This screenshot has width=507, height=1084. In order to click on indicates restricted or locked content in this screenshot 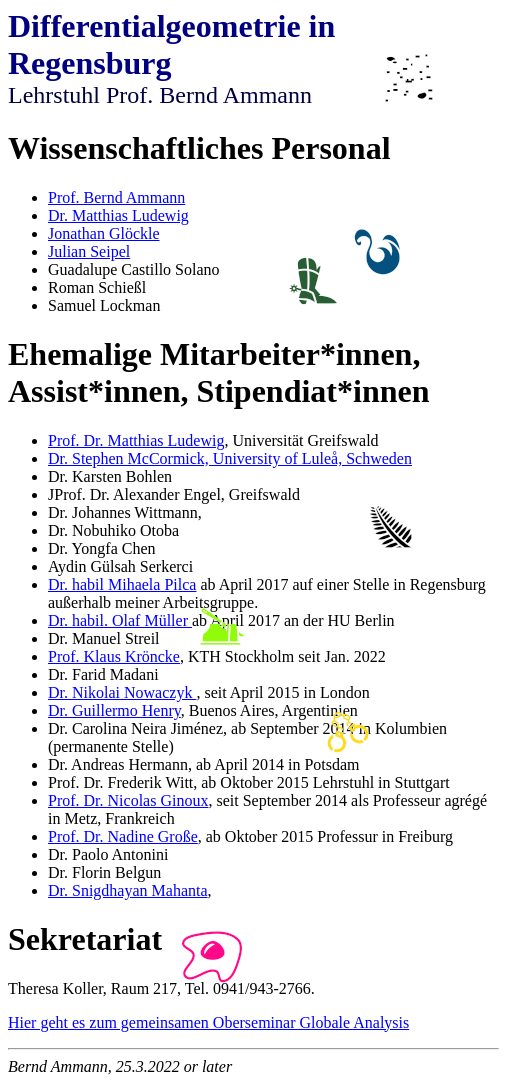, I will do `click(348, 732)`.